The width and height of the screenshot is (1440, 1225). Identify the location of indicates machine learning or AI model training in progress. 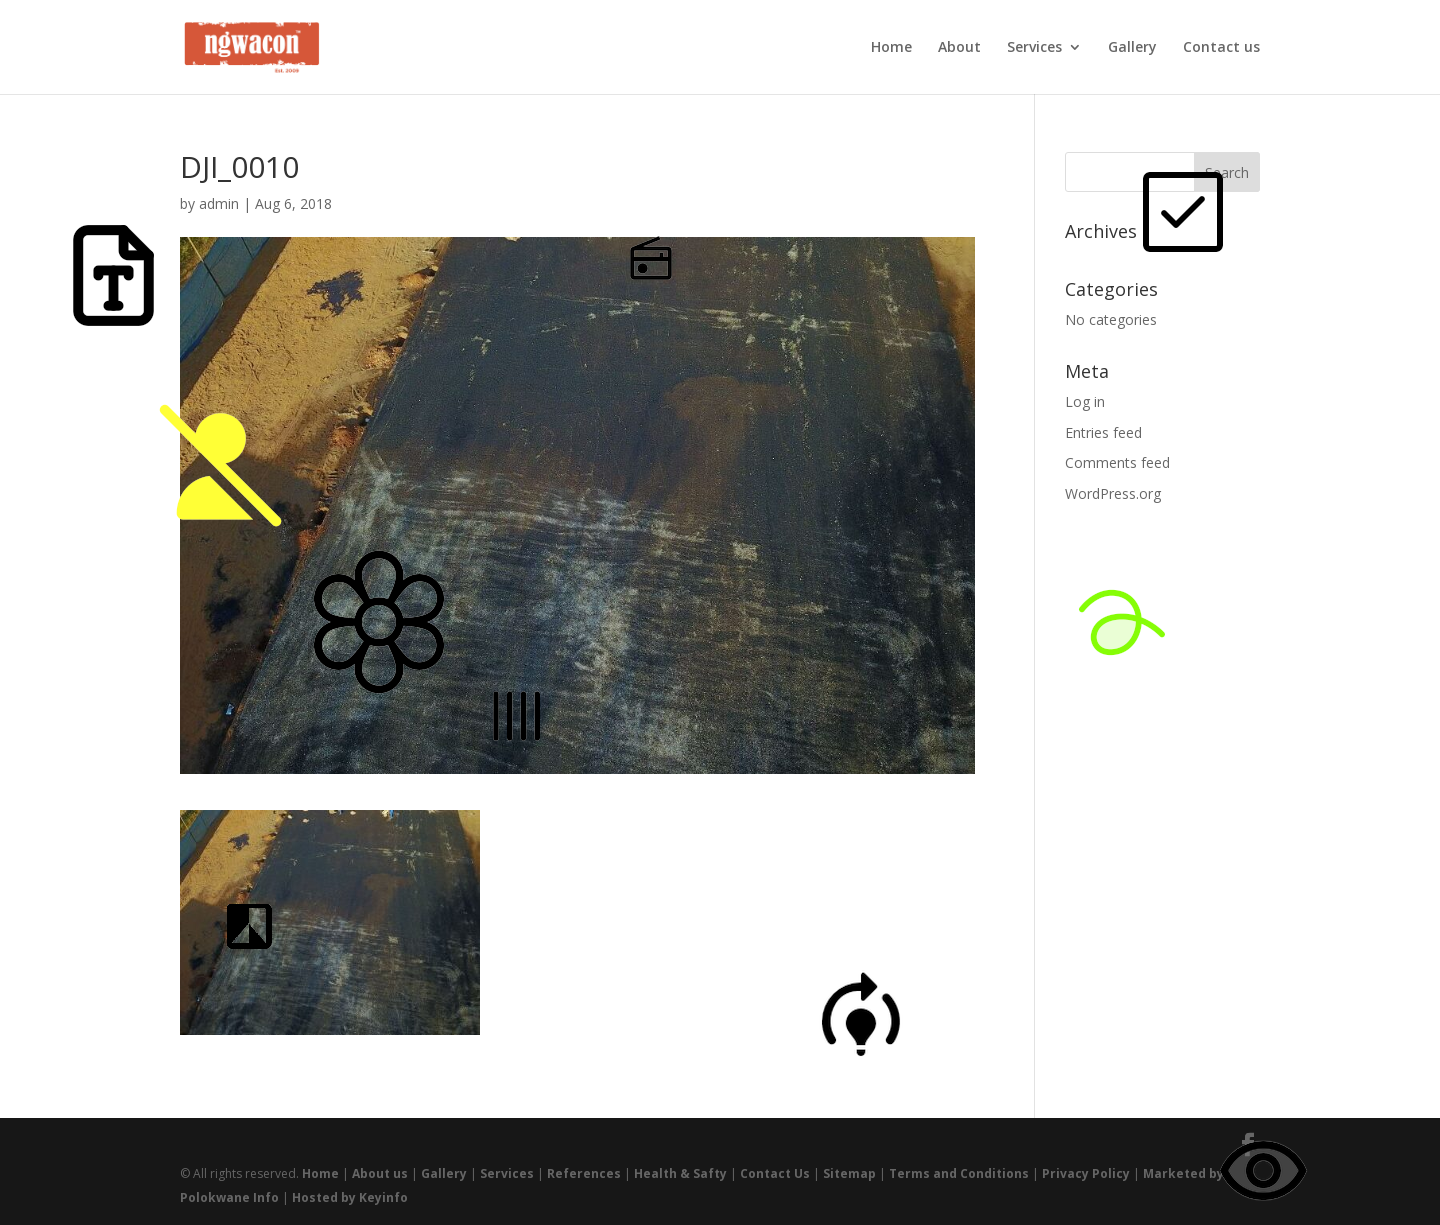
(861, 1017).